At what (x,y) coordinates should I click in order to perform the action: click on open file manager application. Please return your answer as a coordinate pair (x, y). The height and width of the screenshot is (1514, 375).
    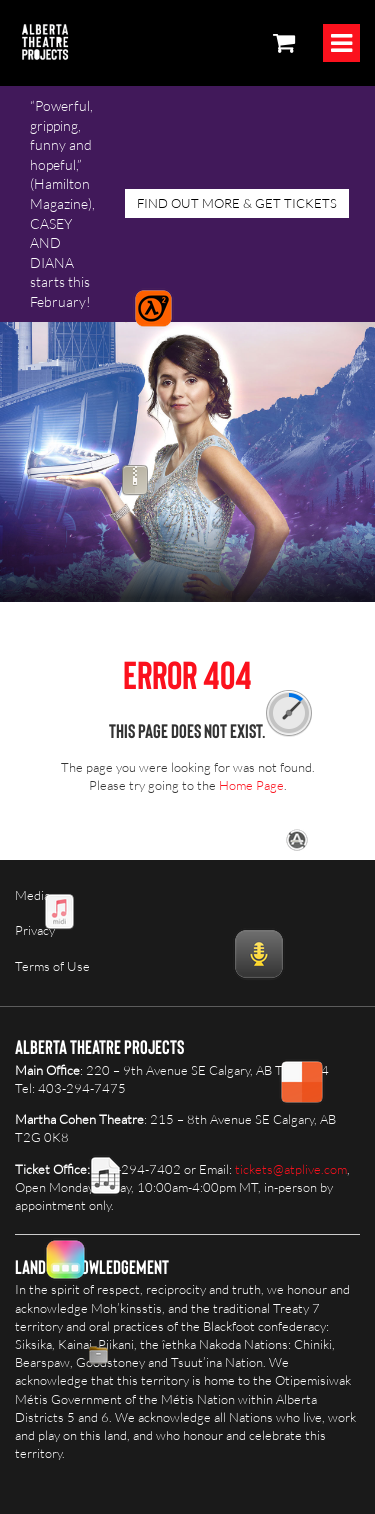
    Looking at the image, I should click on (98, 1354).